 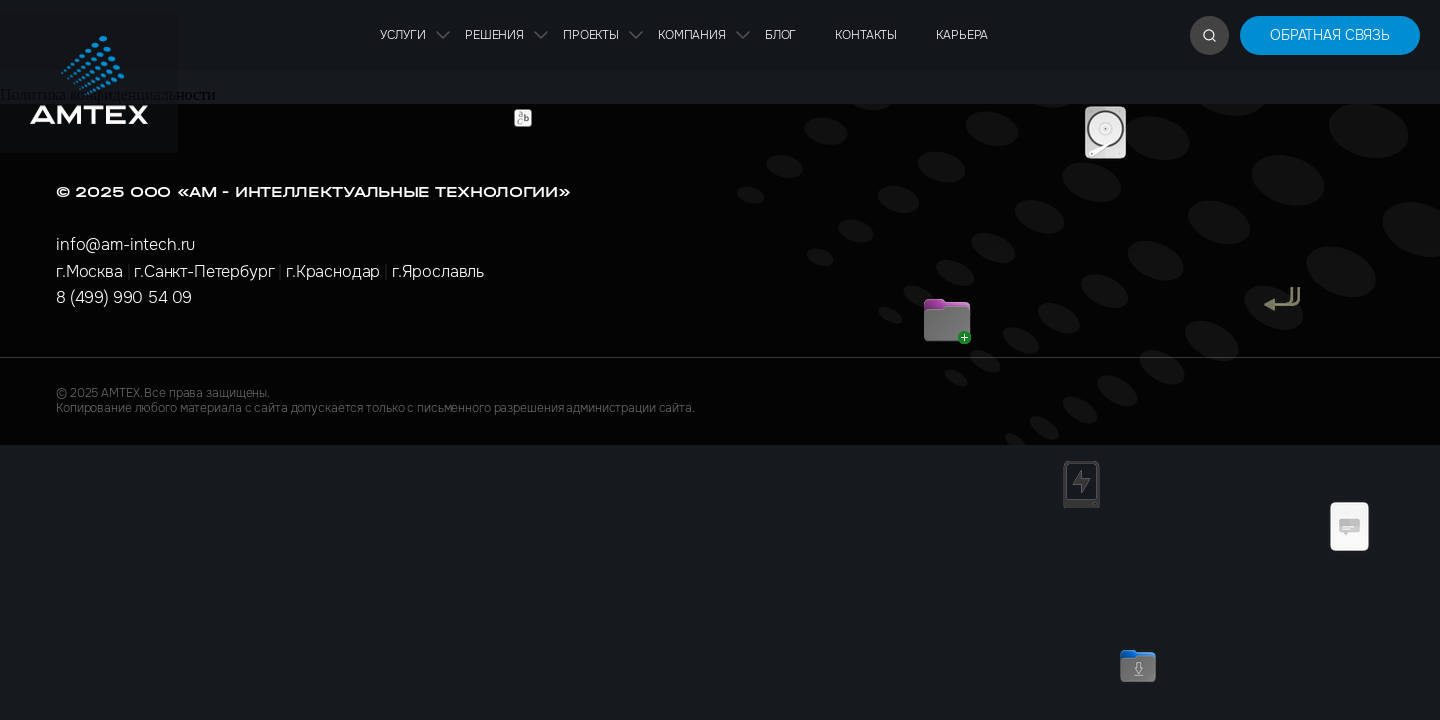 I want to click on open your downloads folder, so click(x=1138, y=666).